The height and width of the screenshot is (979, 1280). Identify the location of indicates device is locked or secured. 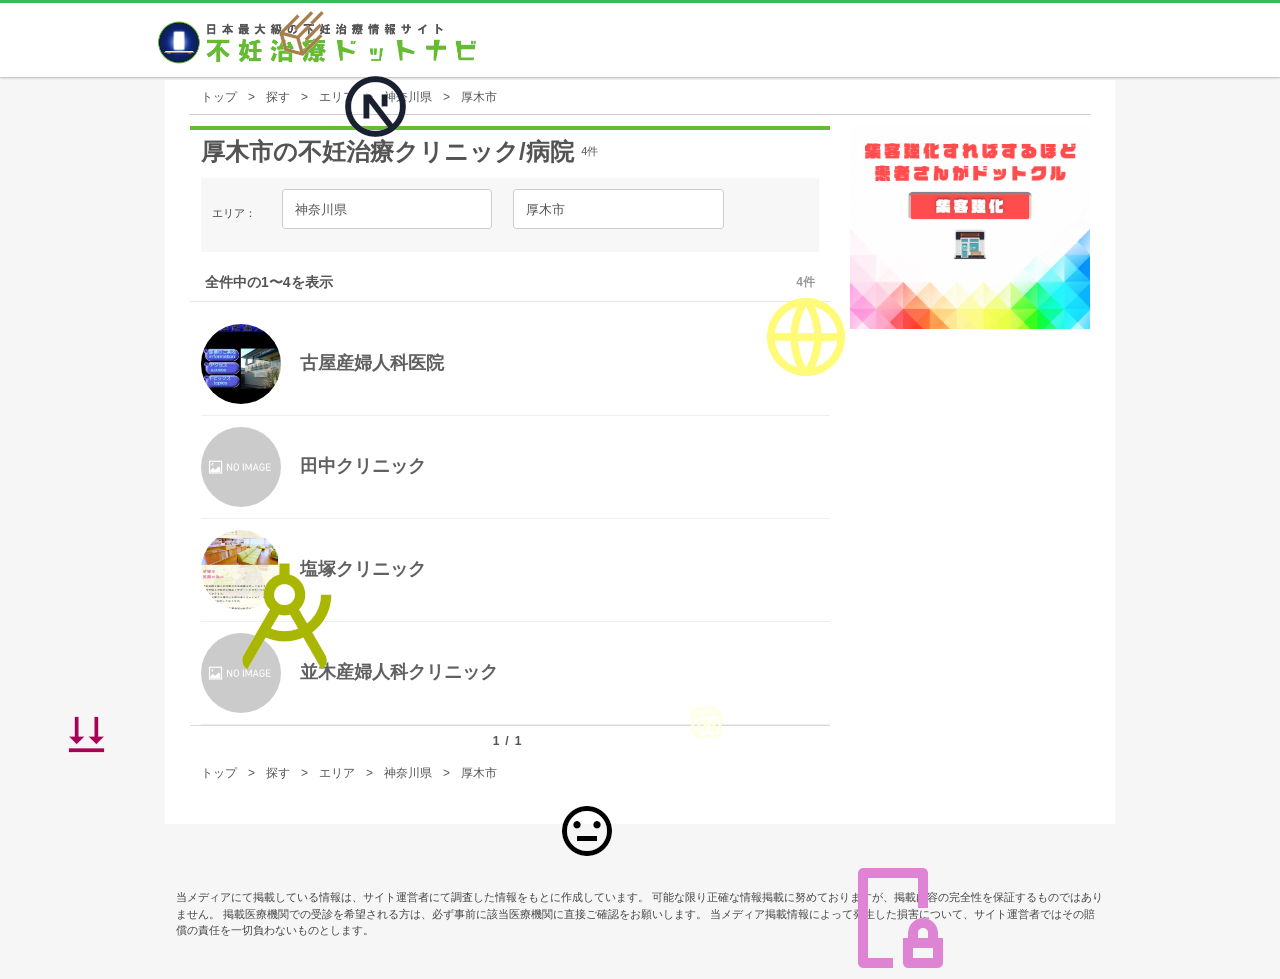
(893, 918).